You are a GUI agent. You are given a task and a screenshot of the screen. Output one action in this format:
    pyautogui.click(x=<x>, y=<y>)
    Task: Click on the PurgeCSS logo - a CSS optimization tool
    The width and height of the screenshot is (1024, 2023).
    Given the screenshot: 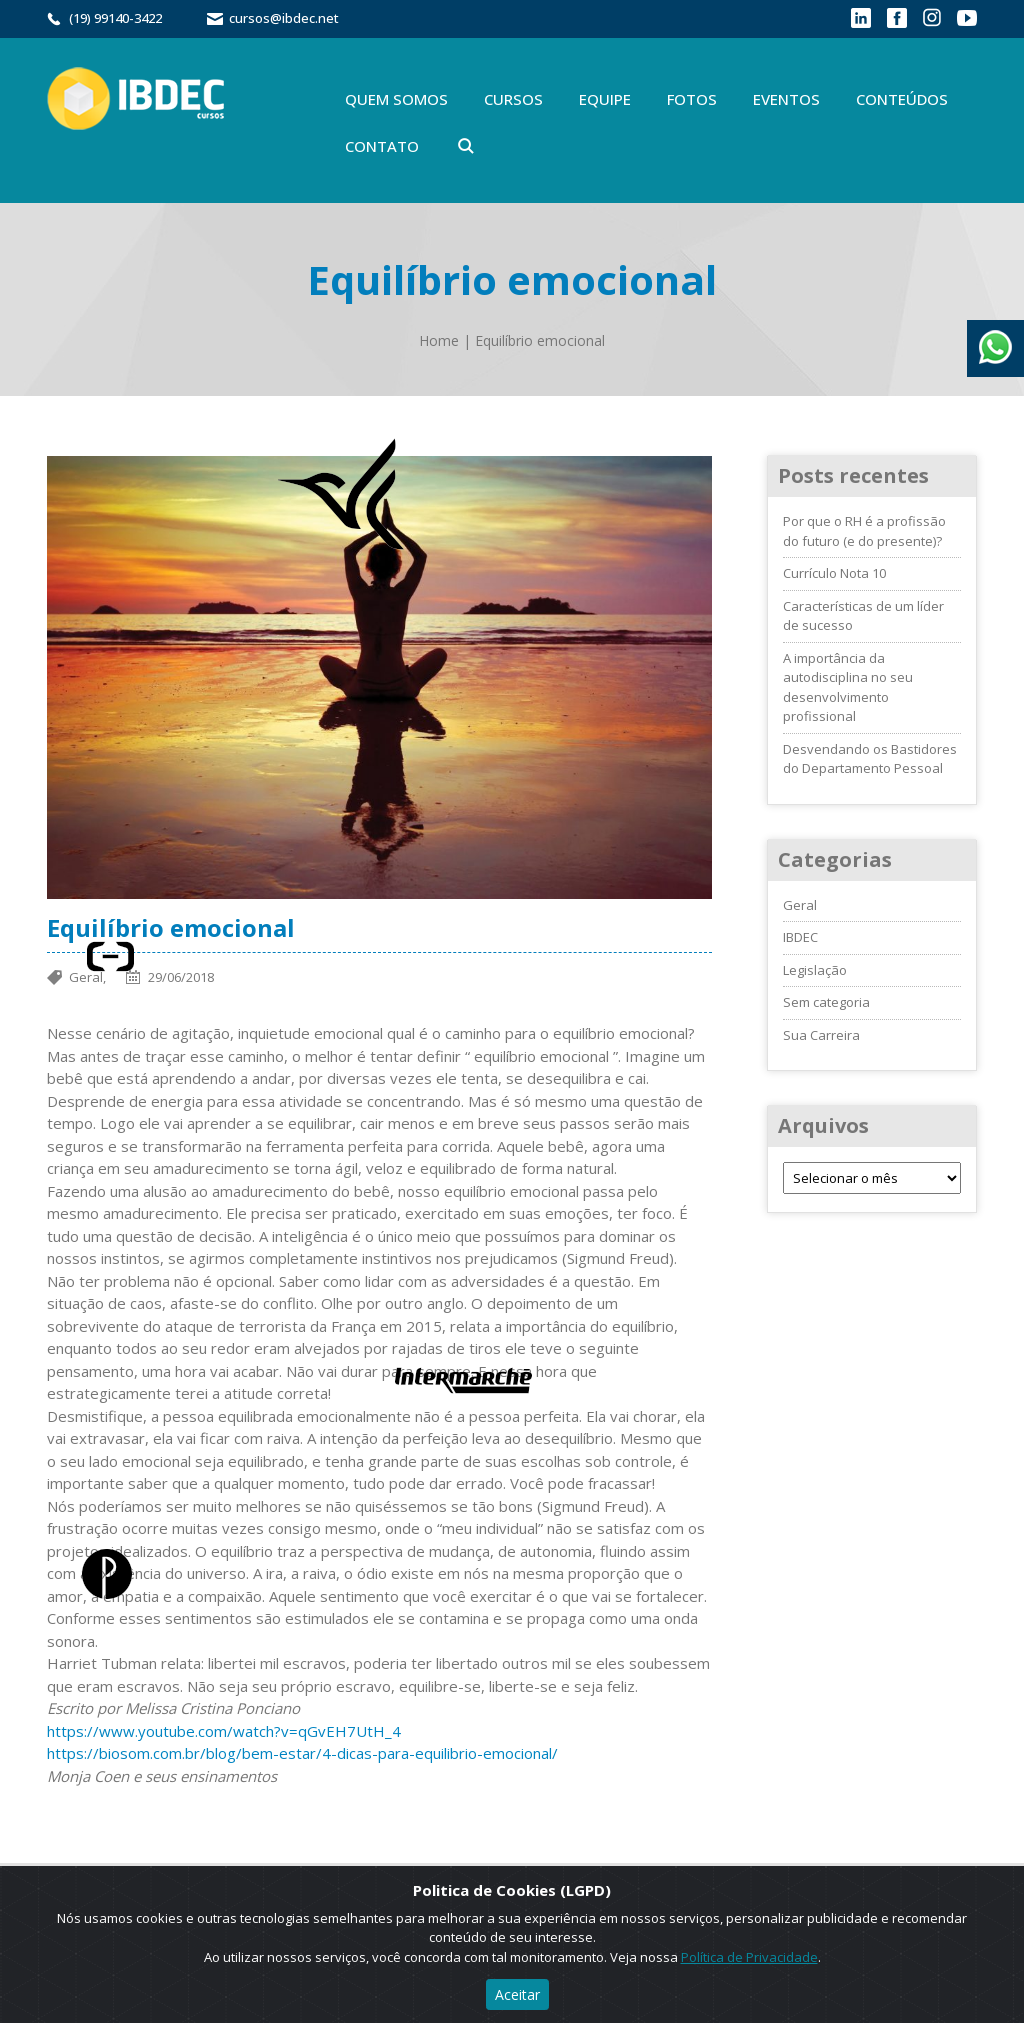 What is the action you would take?
    pyautogui.click(x=107, y=1574)
    